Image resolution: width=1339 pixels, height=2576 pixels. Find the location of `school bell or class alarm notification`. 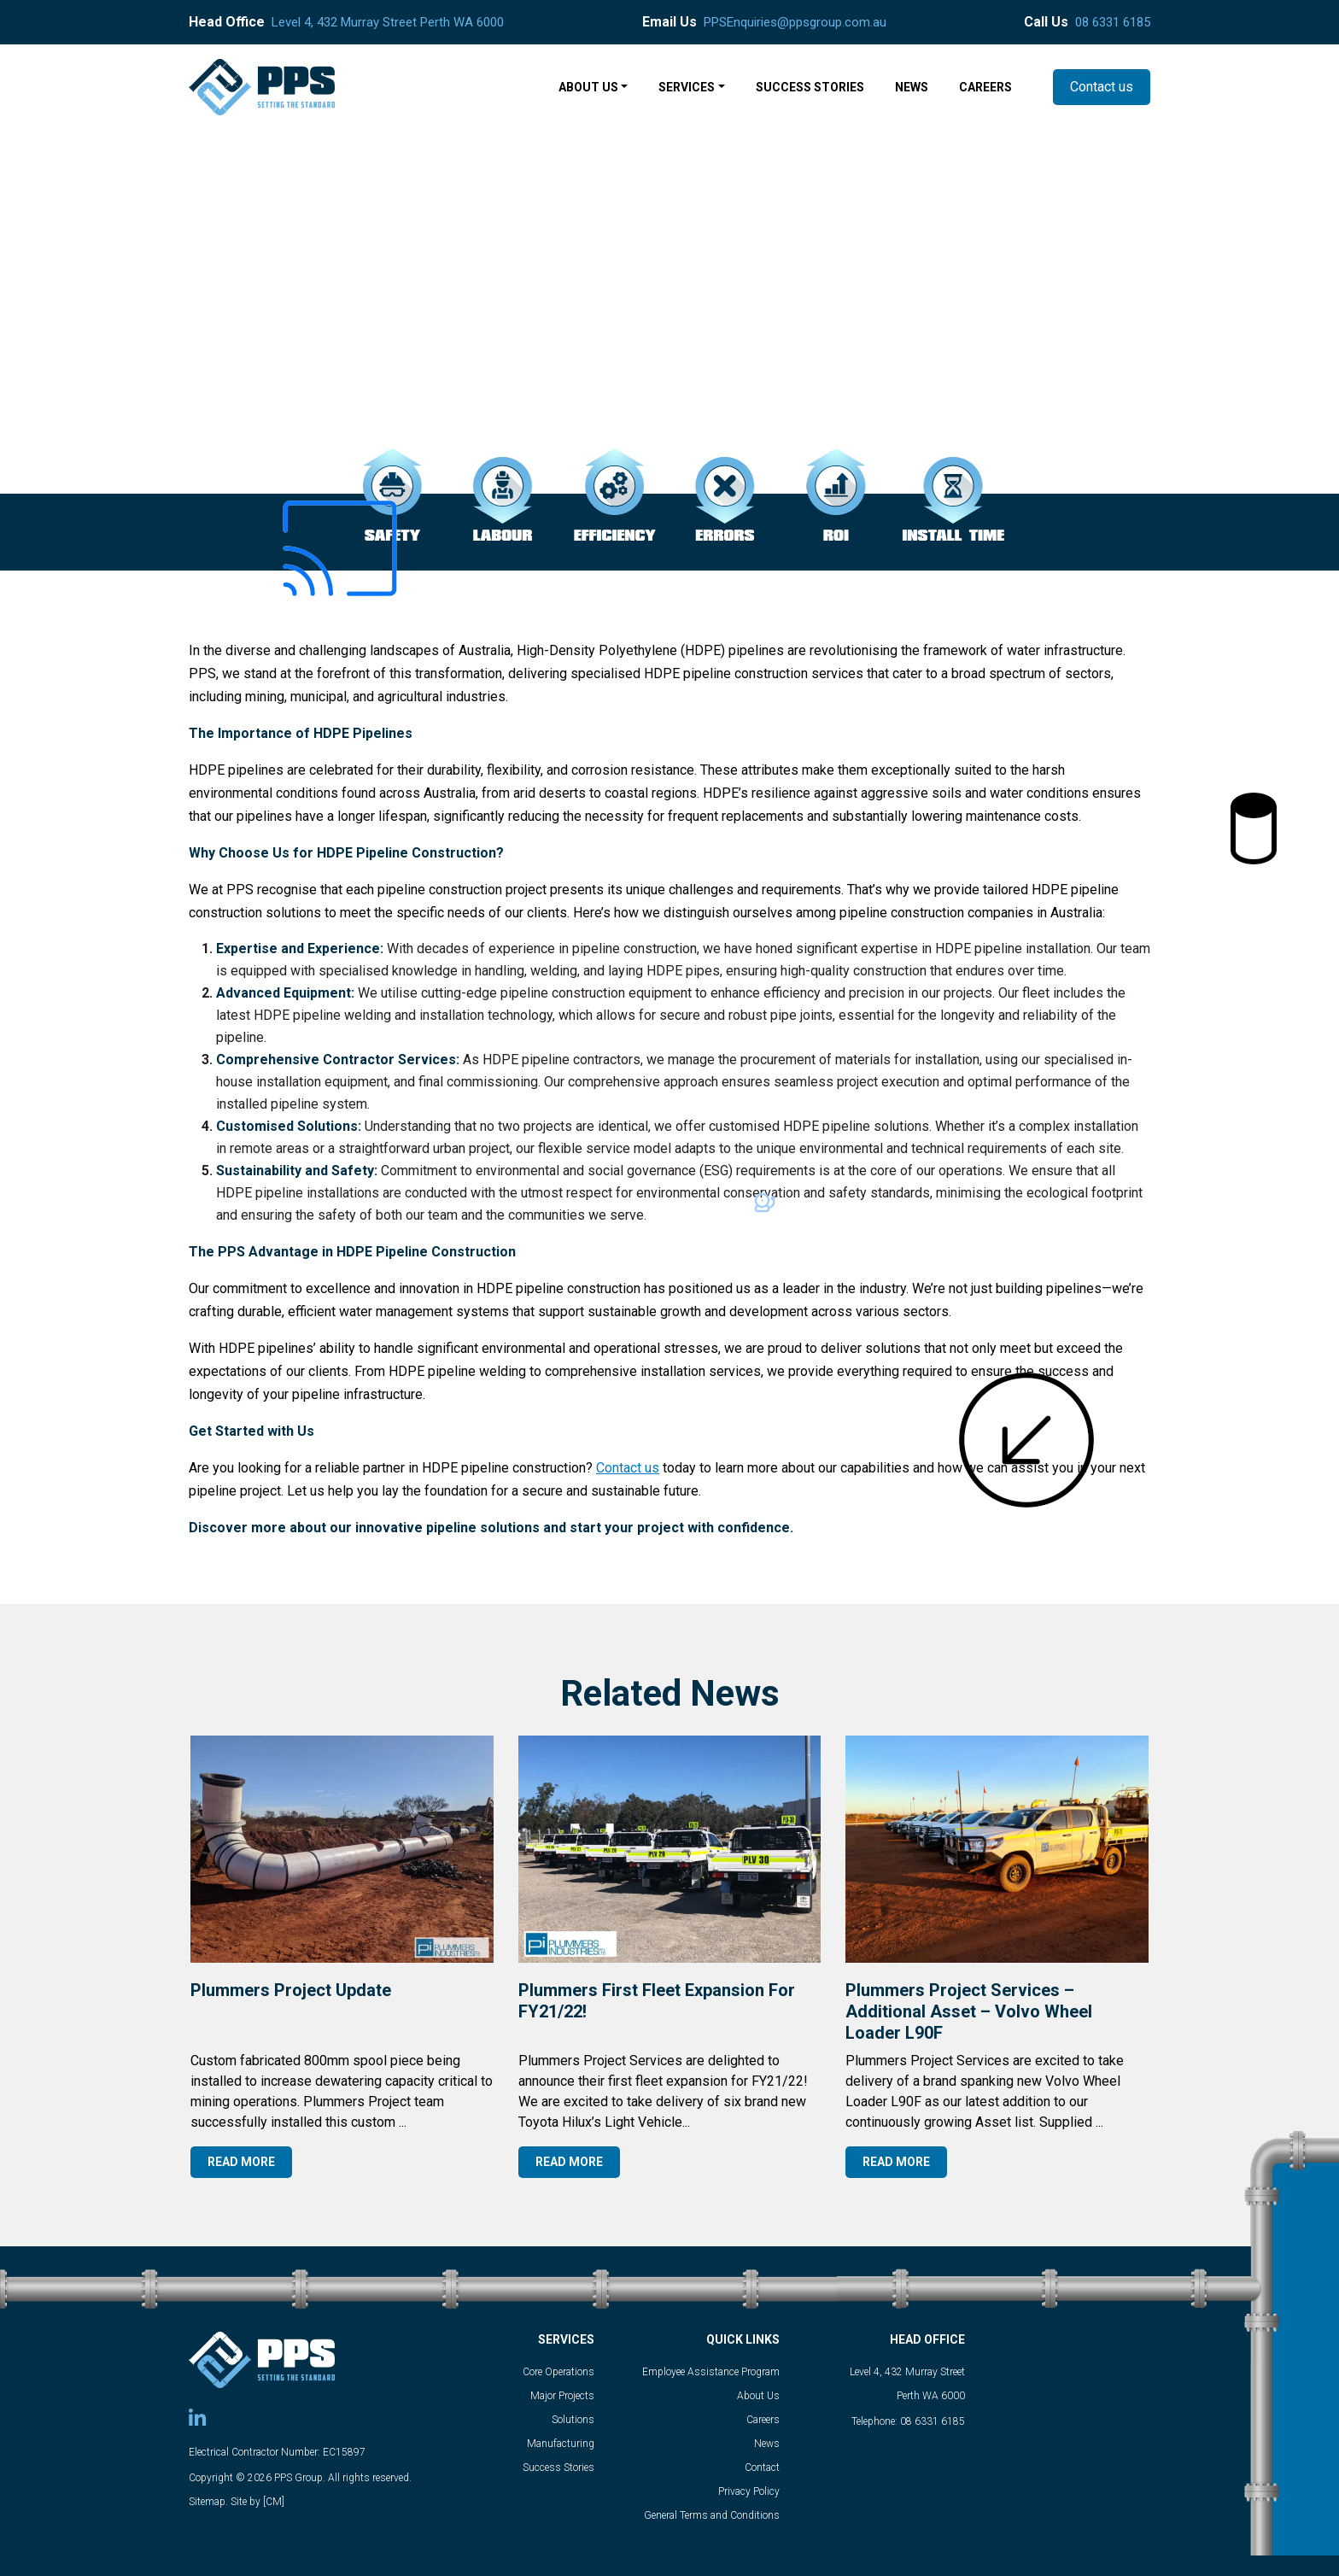

school bell or class alarm notification is located at coordinates (764, 1203).